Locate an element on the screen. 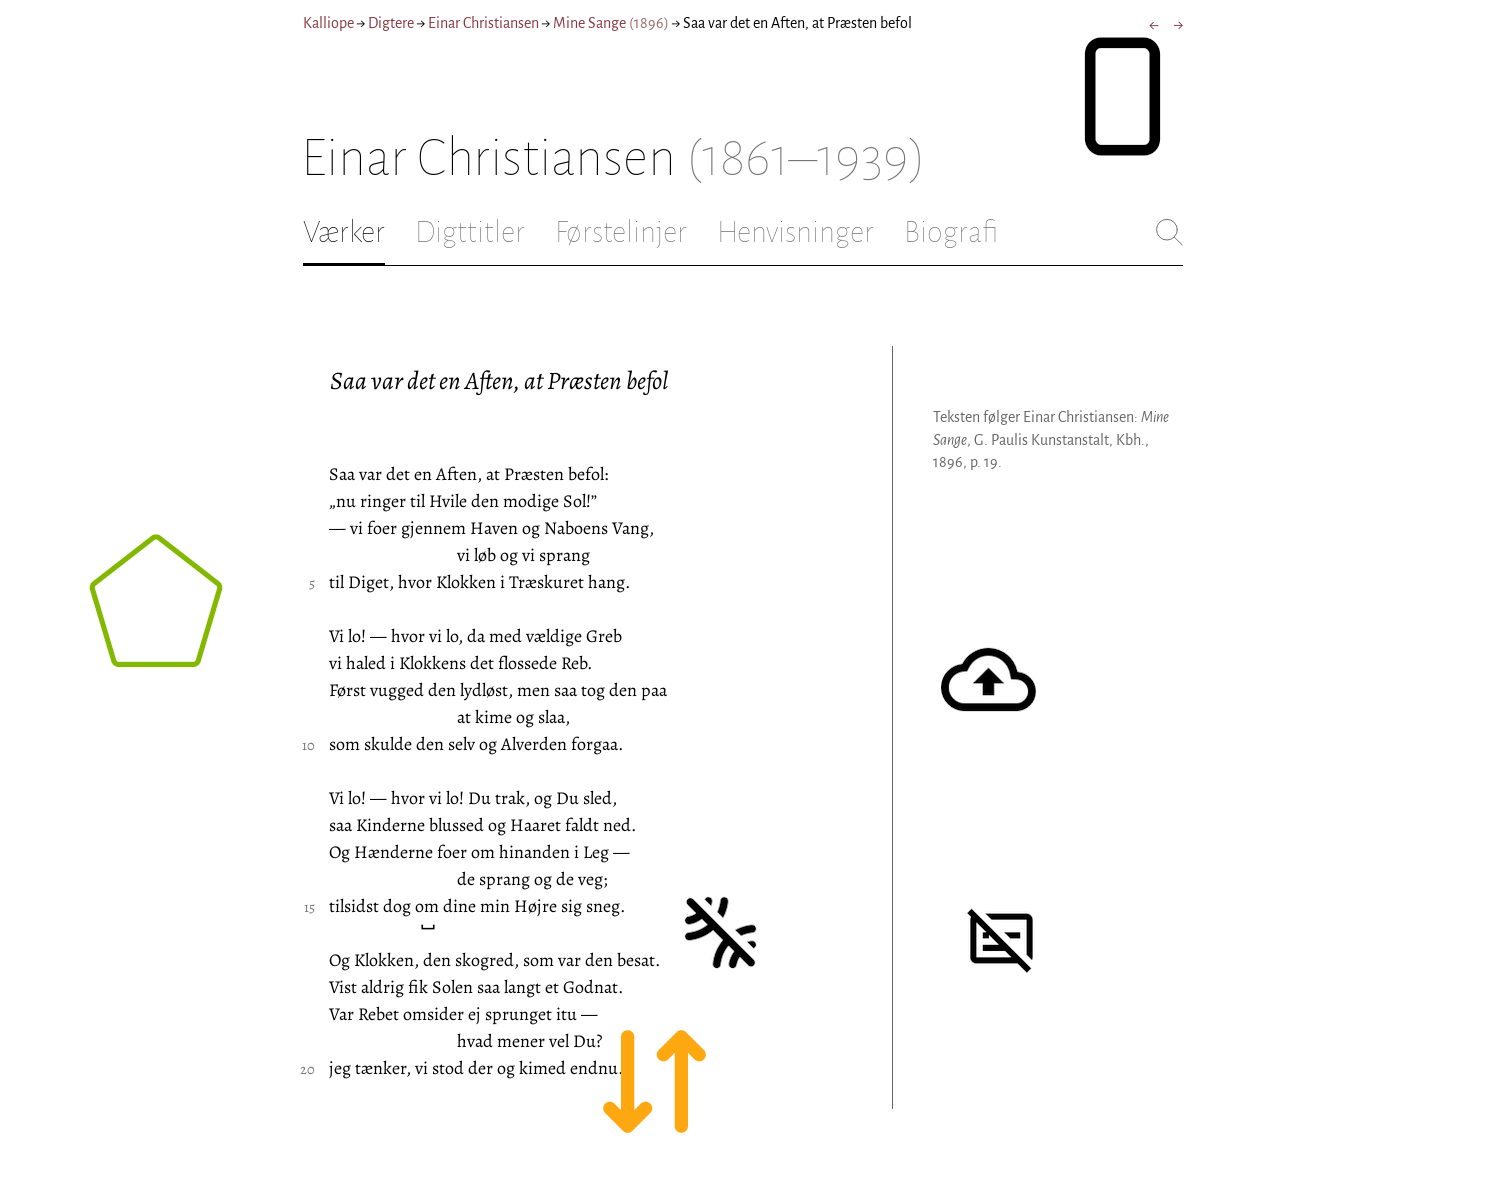 The width and height of the screenshot is (1485, 1179). upload file to cloud storage is located at coordinates (988, 679).